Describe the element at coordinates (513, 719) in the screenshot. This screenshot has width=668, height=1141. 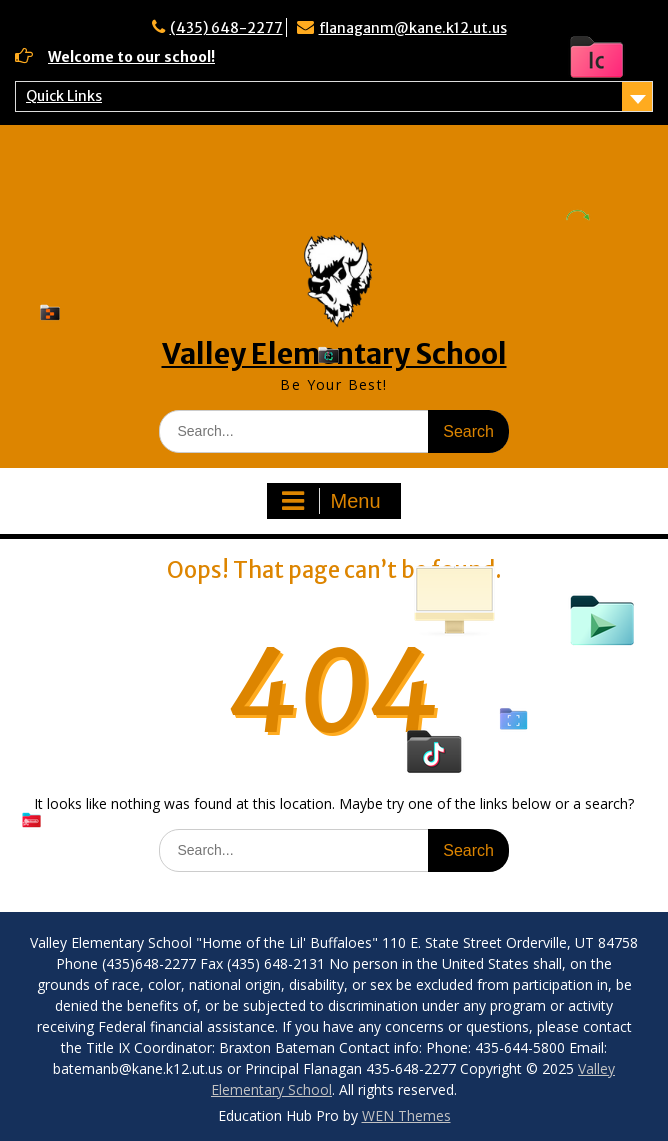
I see `open screenshots folder` at that location.